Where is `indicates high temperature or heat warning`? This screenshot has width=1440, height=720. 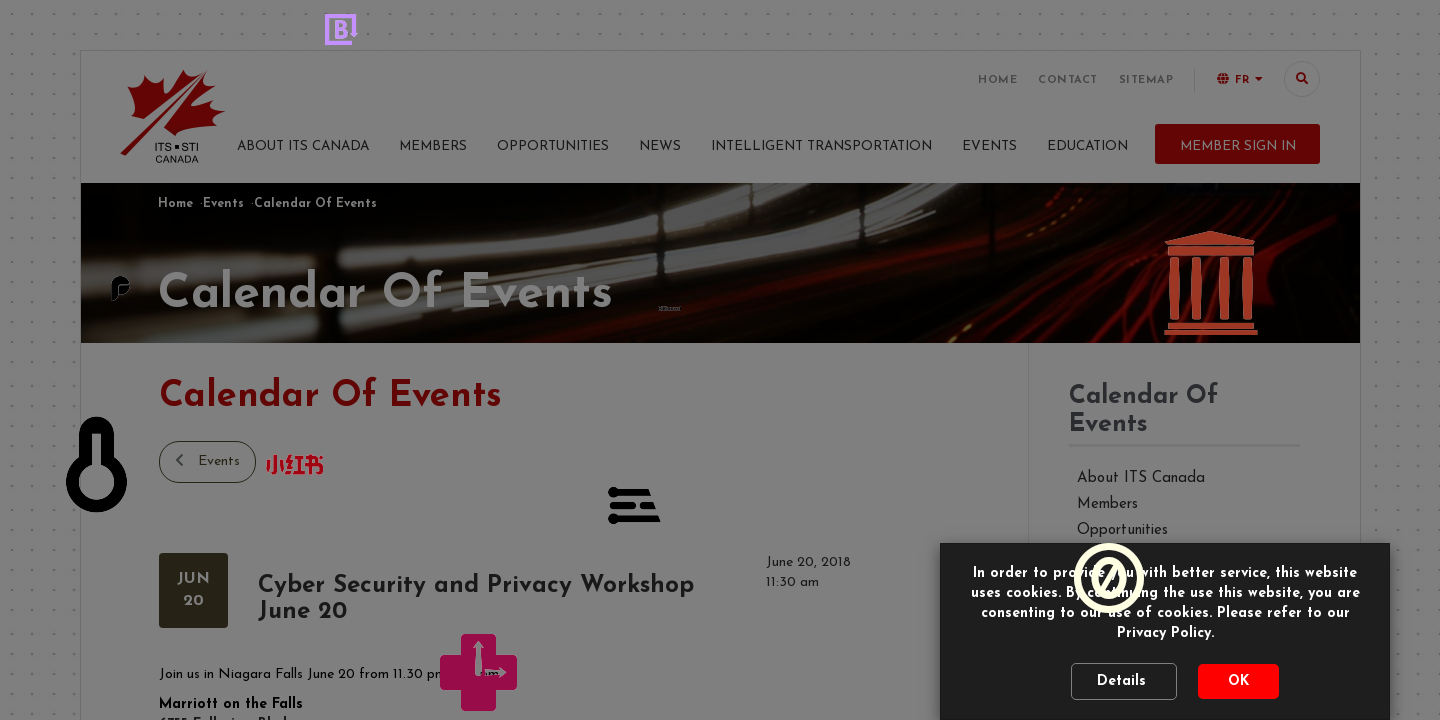 indicates high temperature or heat warning is located at coordinates (96, 464).